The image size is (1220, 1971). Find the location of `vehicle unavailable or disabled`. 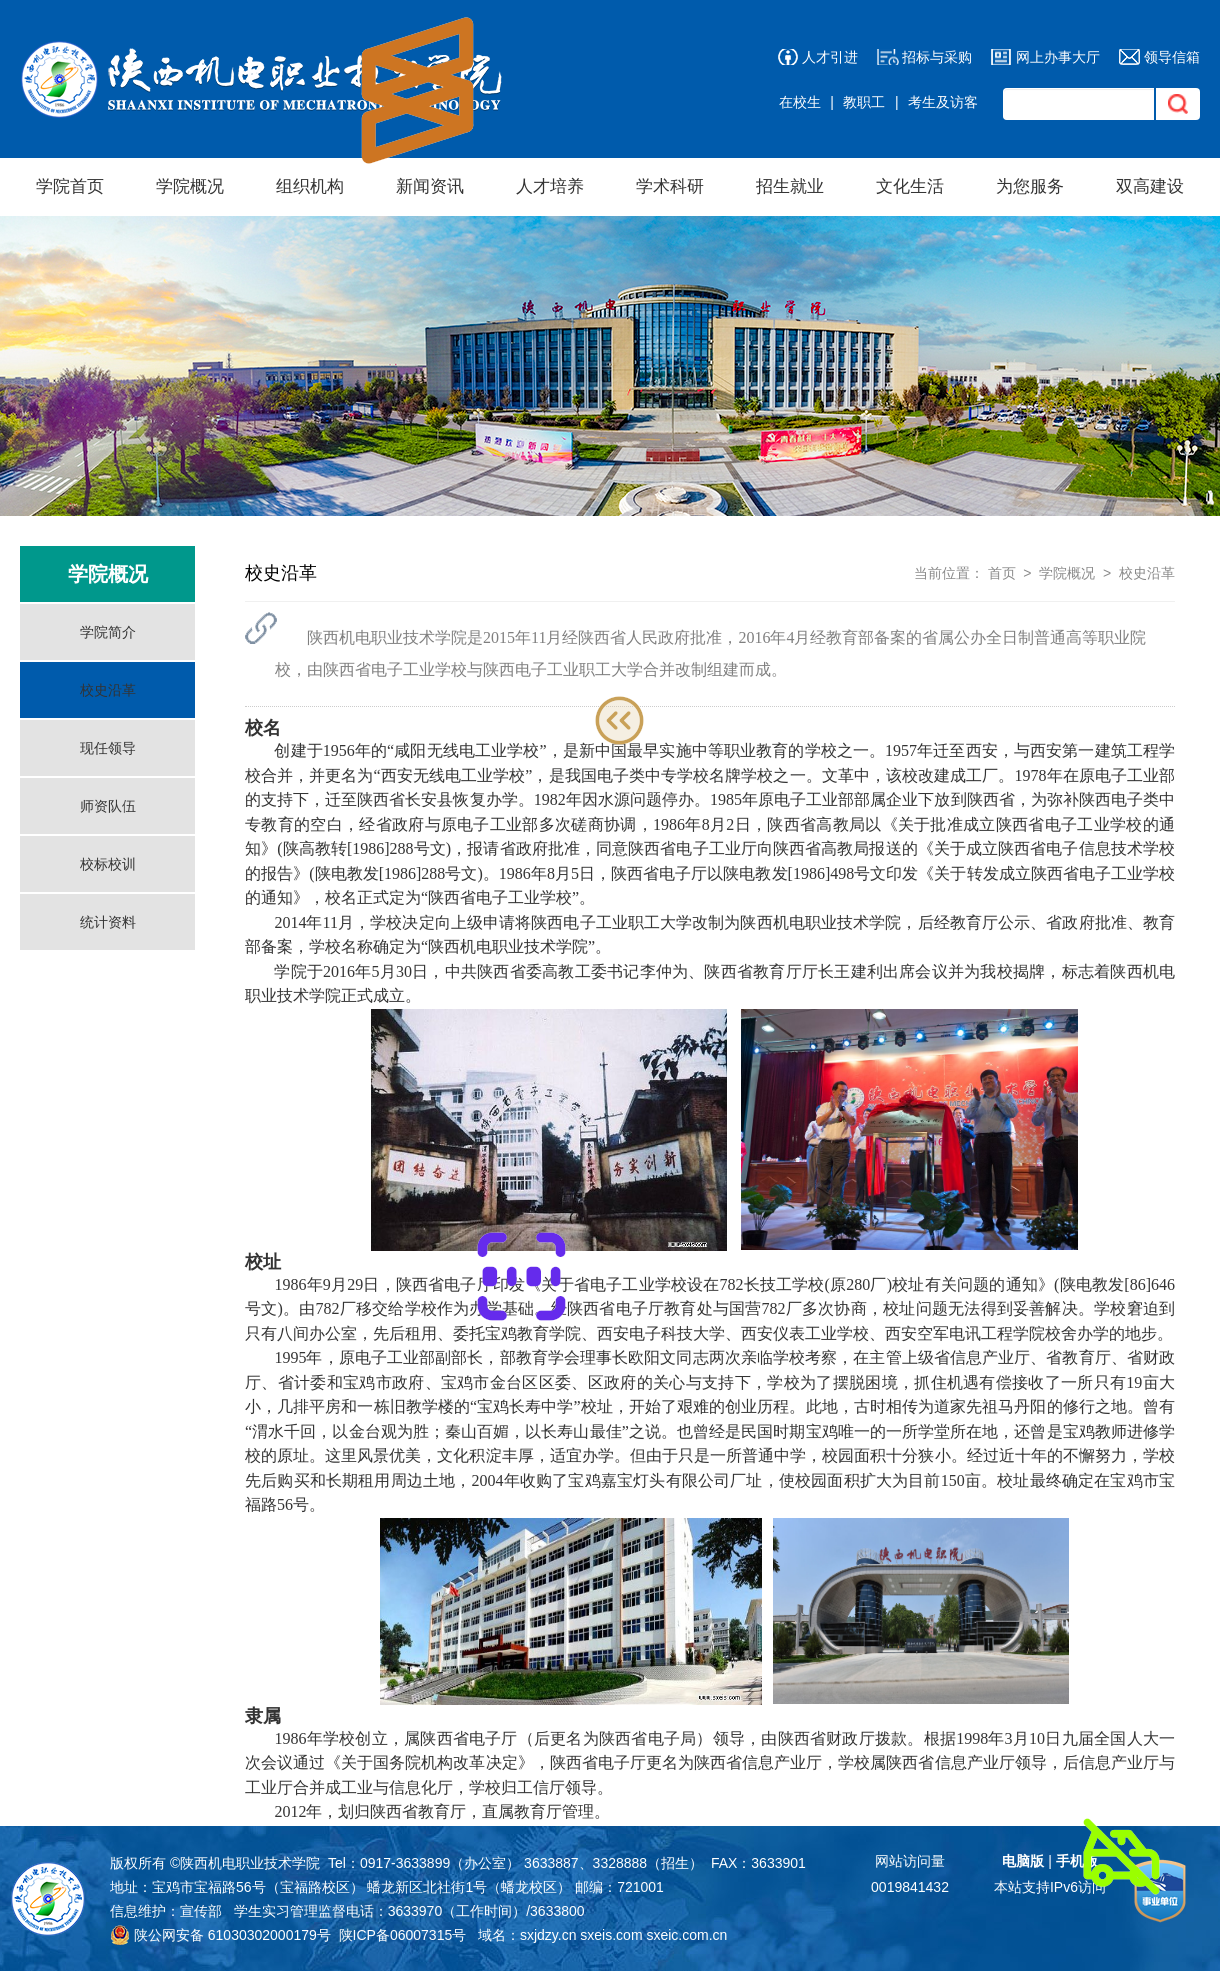

vehicle unavailable or disabled is located at coordinates (1121, 1856).